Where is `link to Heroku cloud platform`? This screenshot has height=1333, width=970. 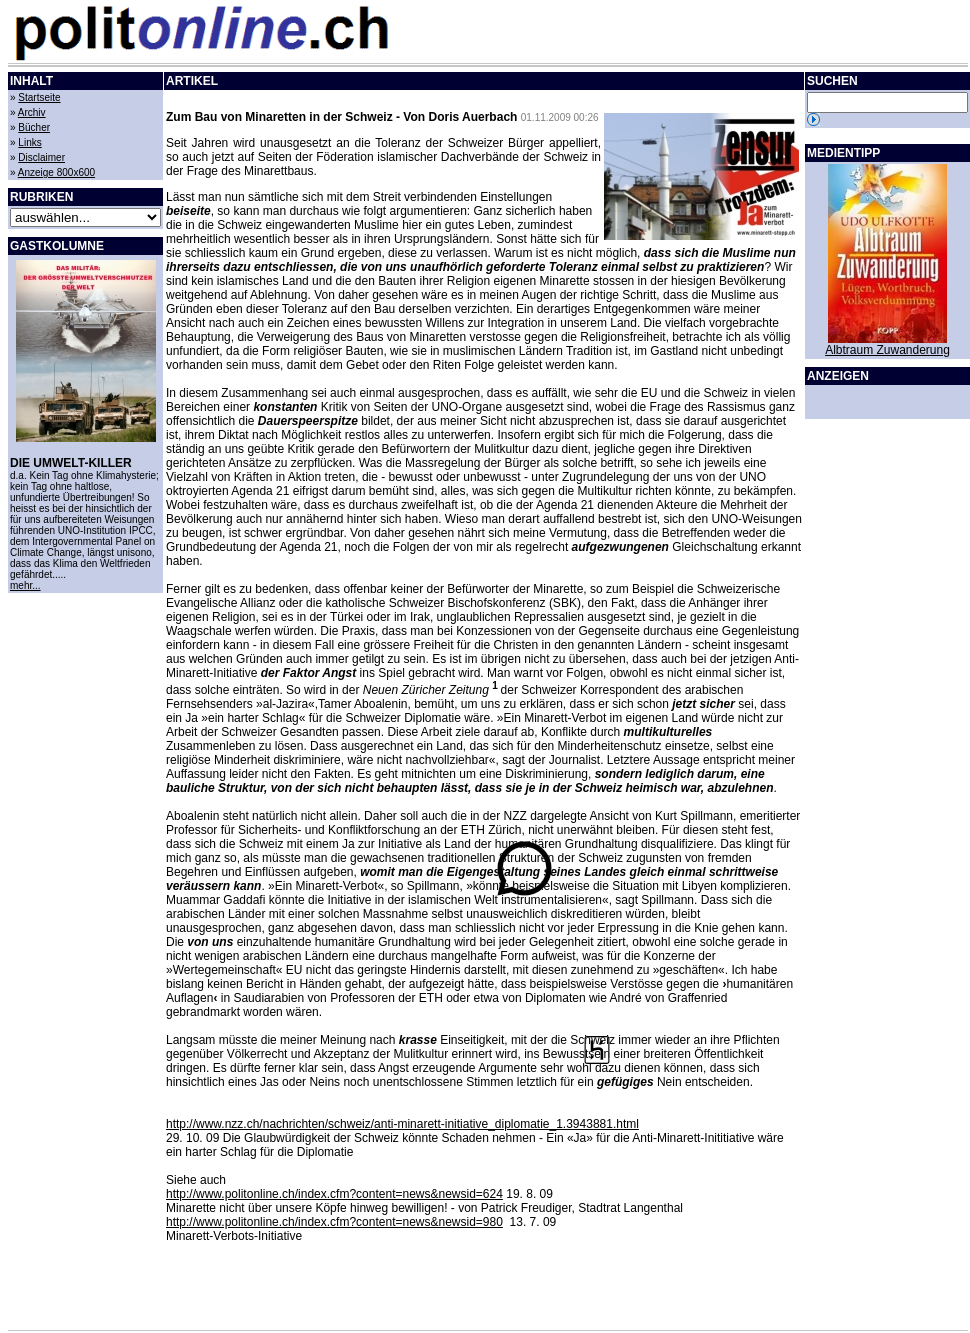
link to Heroku cloud platform is located at coordinates (597, 1050).